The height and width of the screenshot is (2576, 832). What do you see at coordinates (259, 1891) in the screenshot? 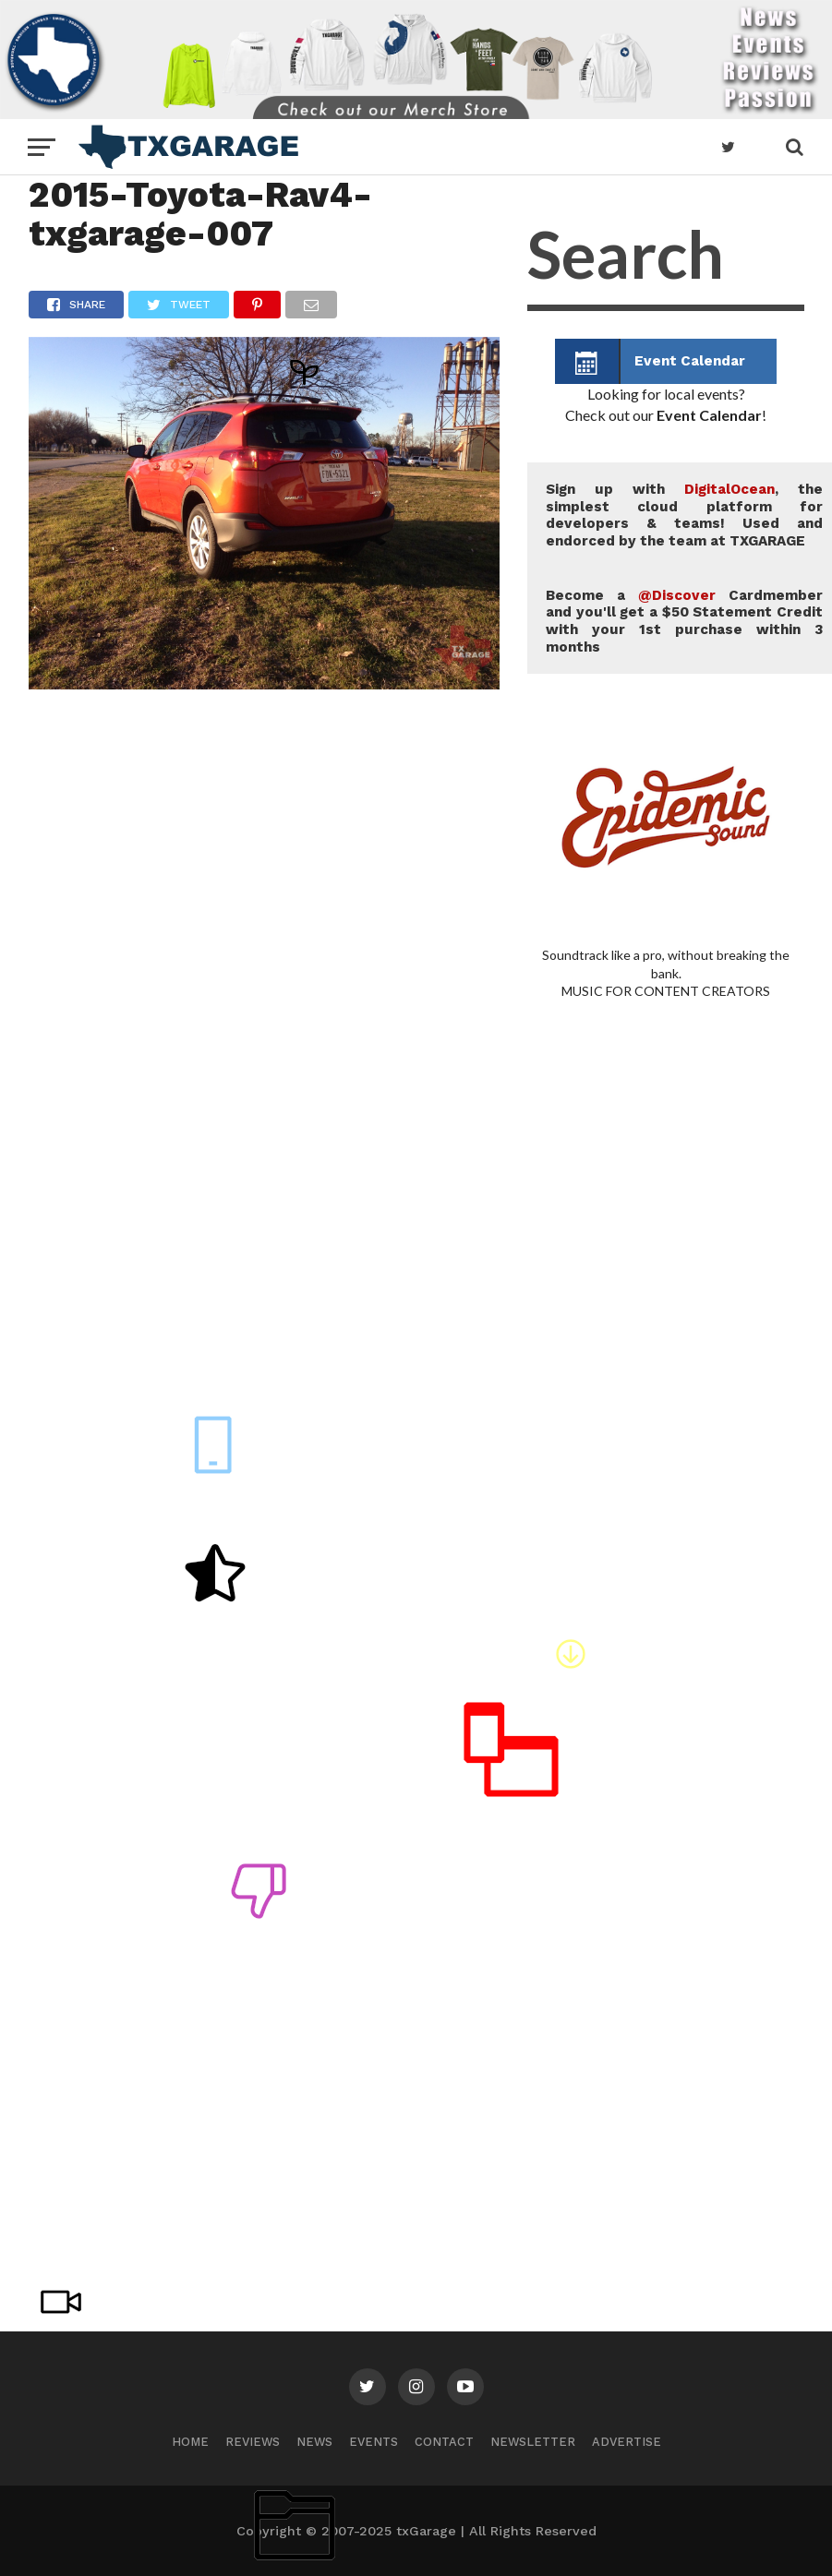
I see `dislike or downvote content` at bounding box center [259, 1891].